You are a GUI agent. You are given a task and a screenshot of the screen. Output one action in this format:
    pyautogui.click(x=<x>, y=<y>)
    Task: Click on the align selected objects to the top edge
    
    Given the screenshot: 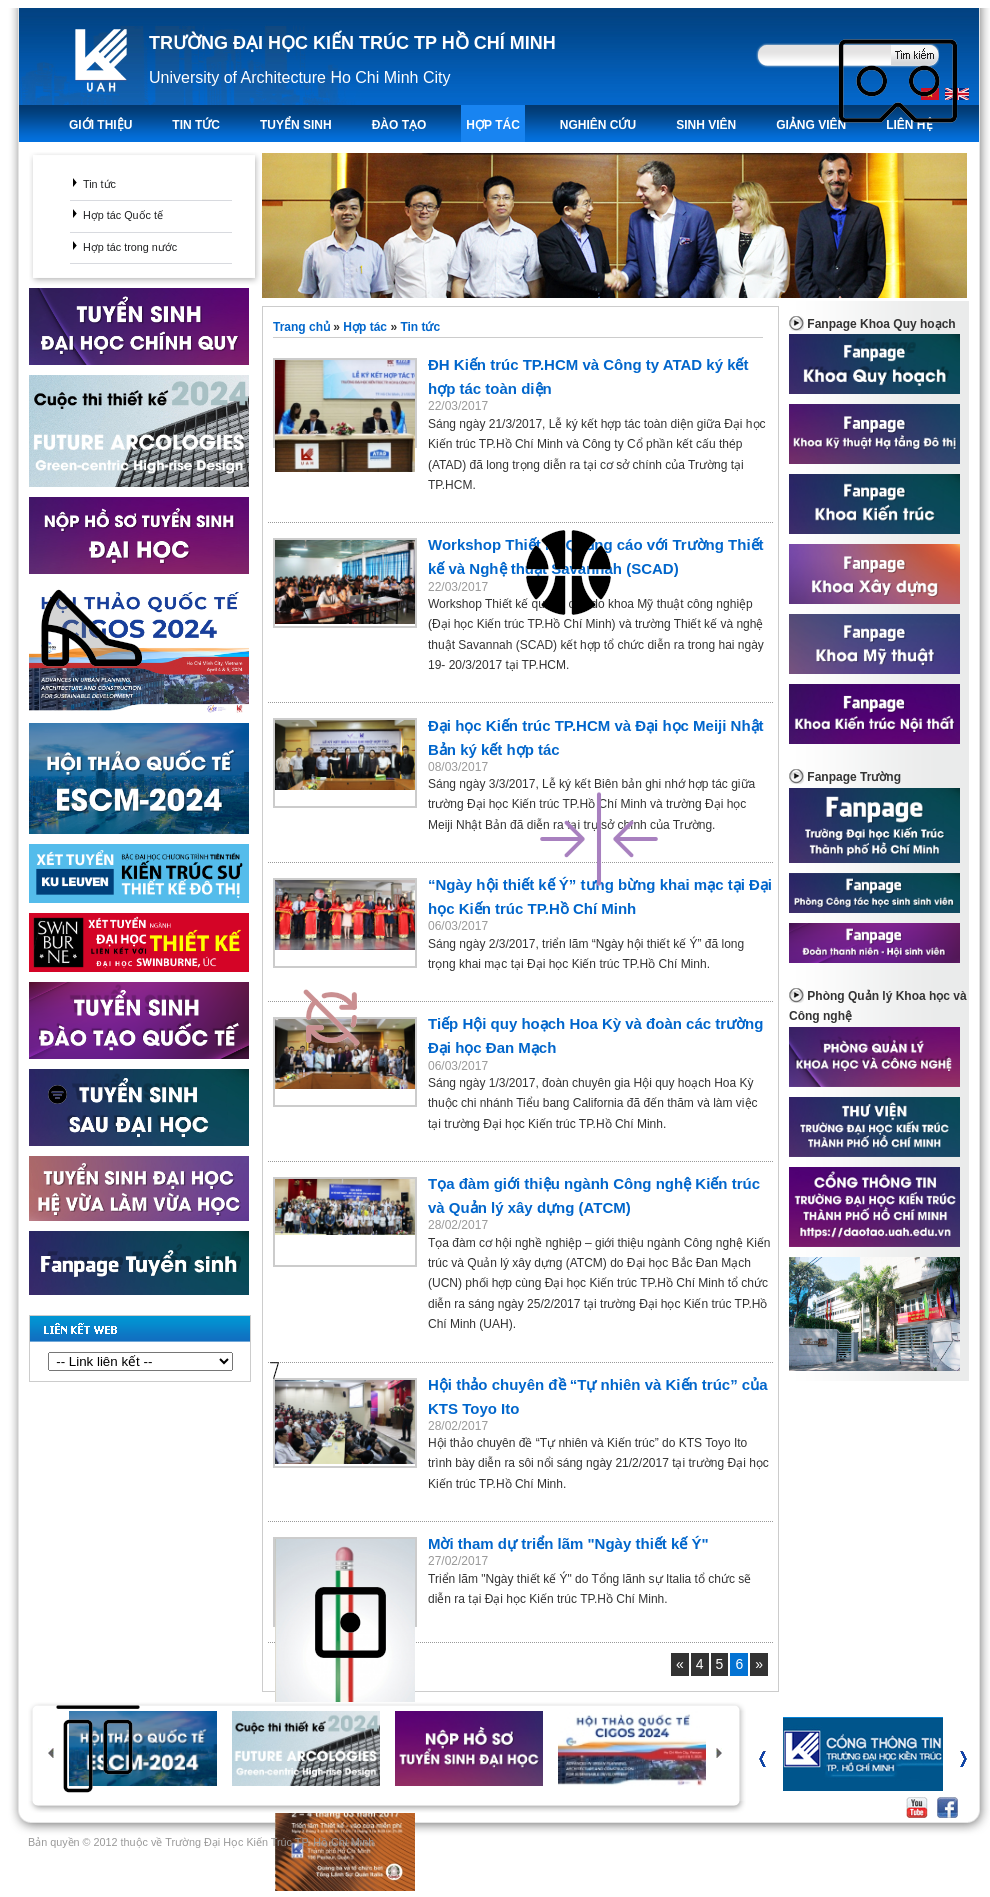 What is the action you would take?
    pyautogui.click(x=98, y=1747)
    